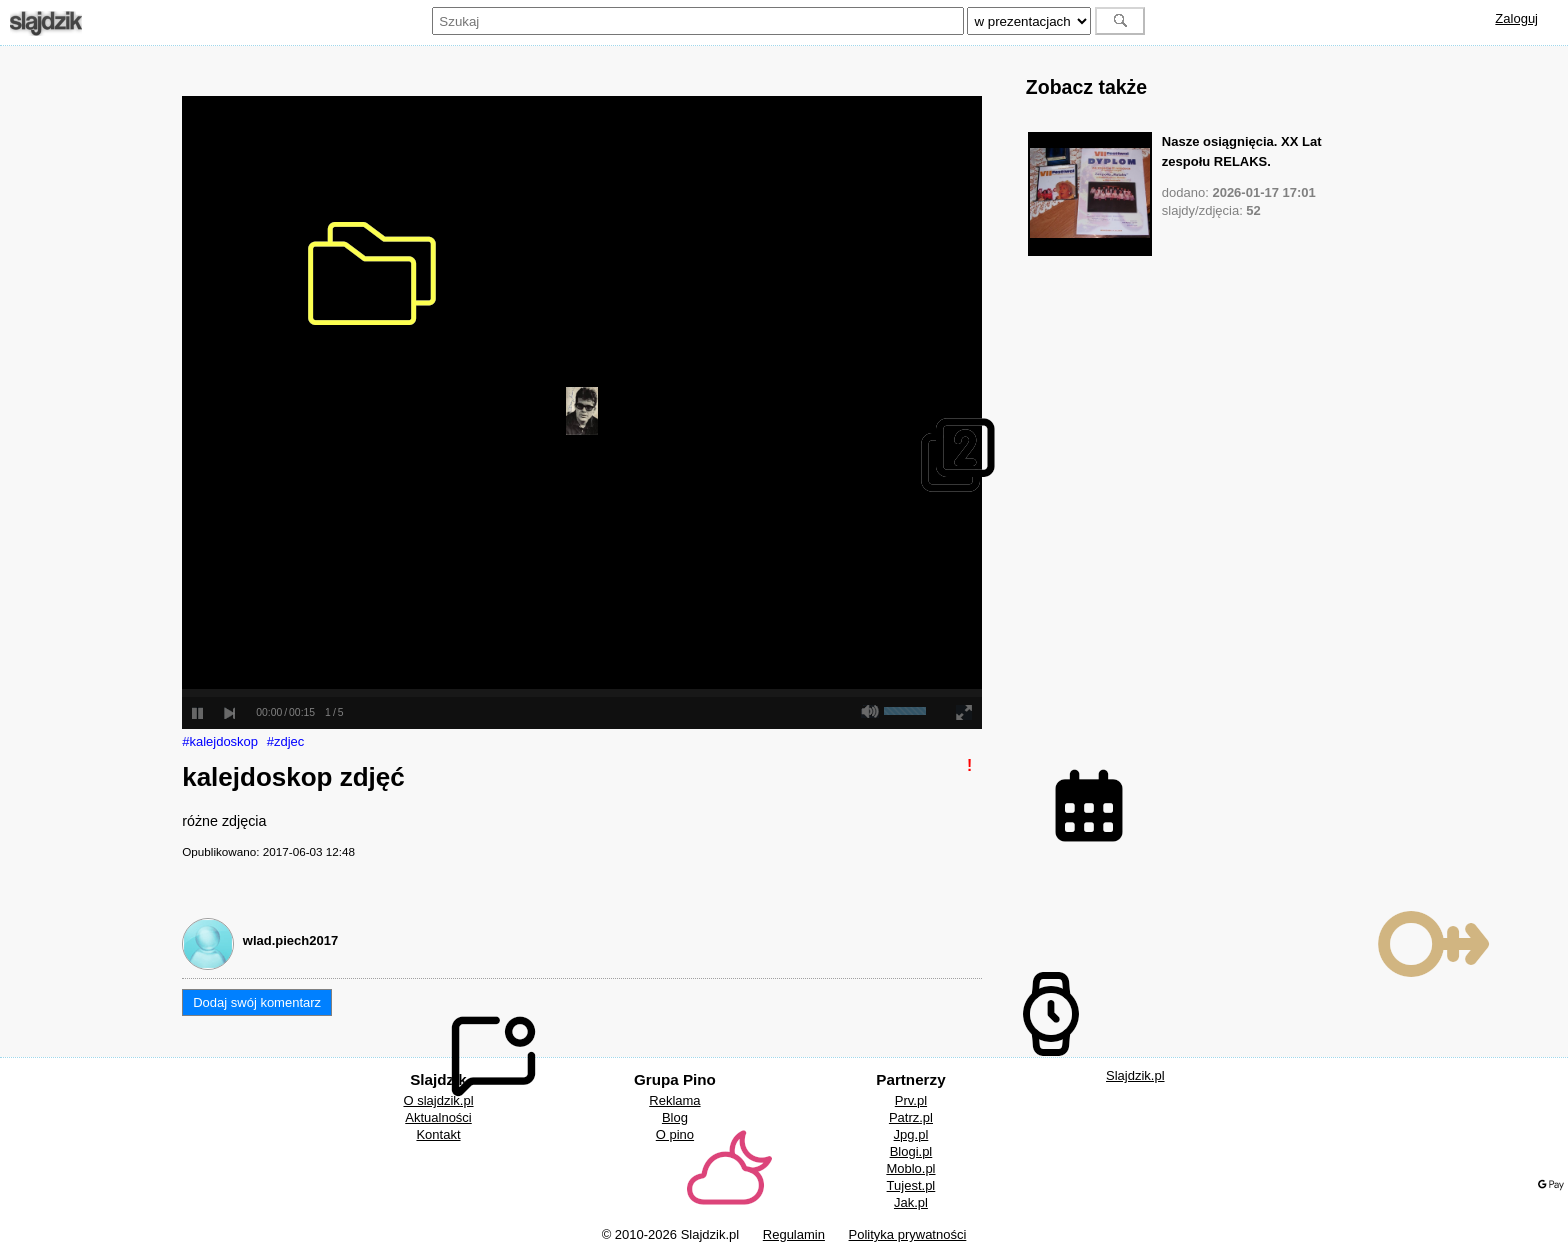 The image size is (1568, 1257). Describe the element at coordinates (493, 1054) in the screenshot. I see `new unread message notification` at that location.